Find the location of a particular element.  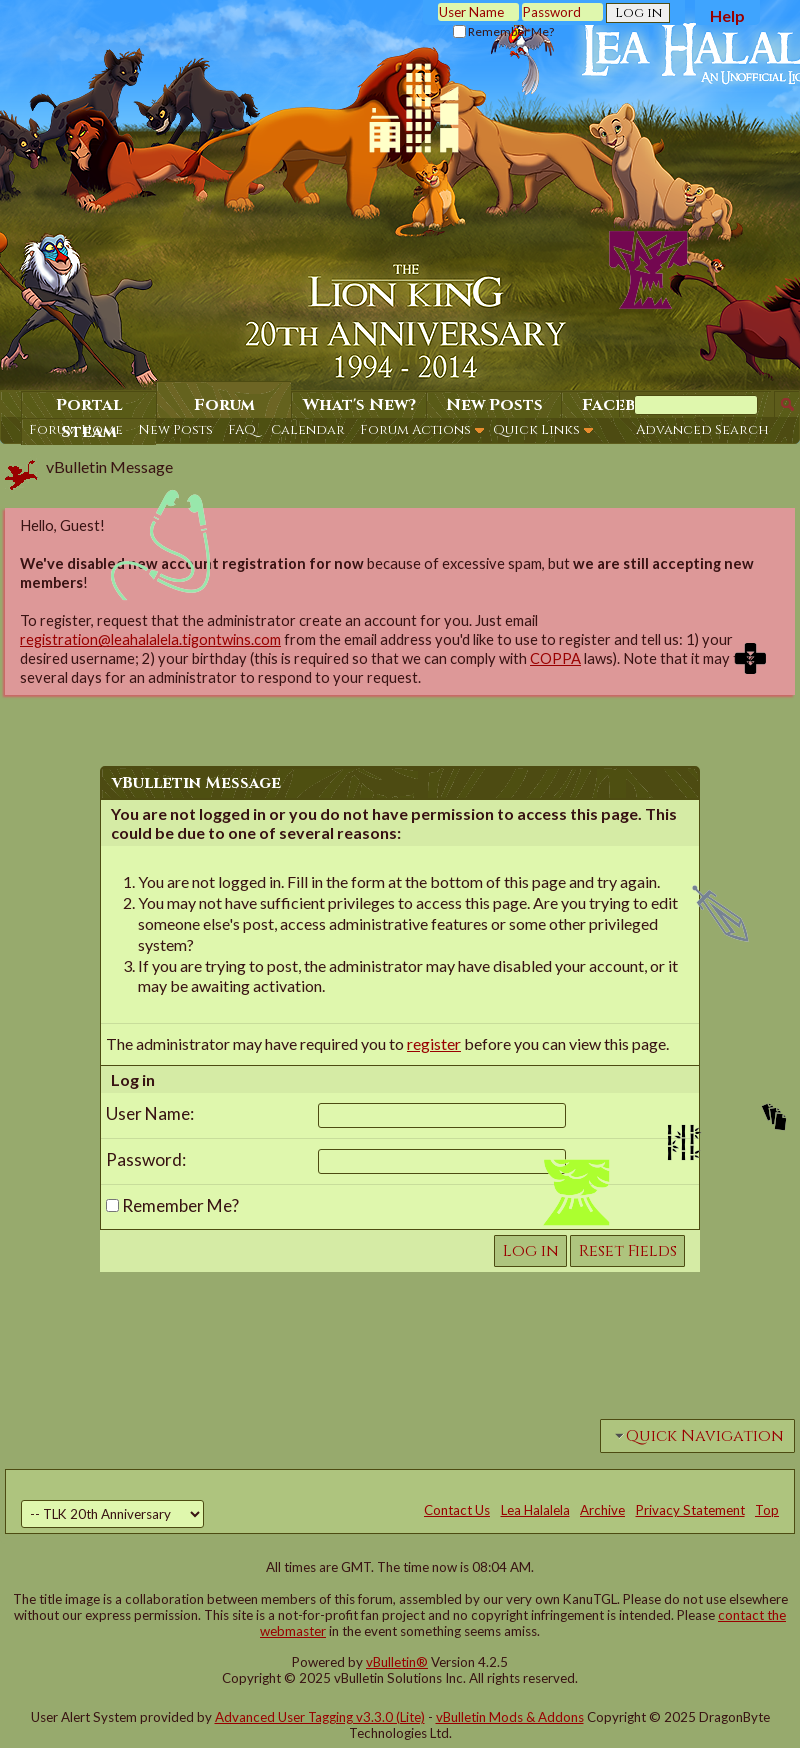

indicates volcanic activity or geological hazard is located at coordinates (576, 1192).